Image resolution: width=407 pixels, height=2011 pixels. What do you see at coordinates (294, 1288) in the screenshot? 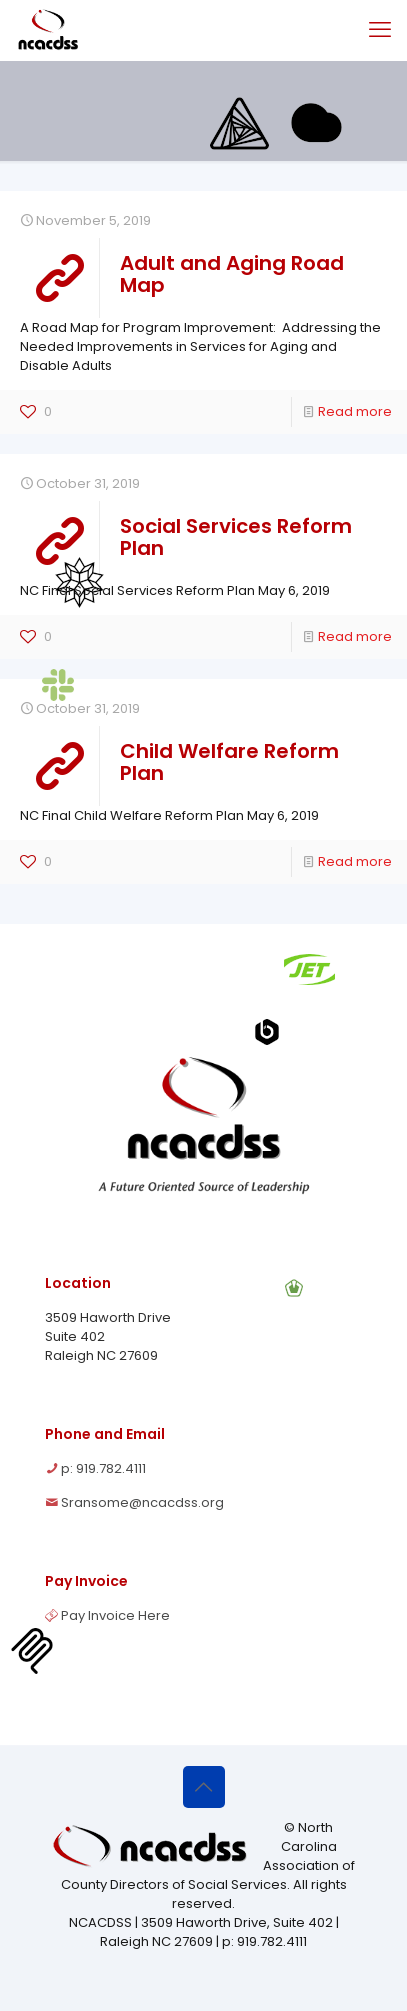
I see `sfml framework or library branding` at bounding box center [294, 1288].